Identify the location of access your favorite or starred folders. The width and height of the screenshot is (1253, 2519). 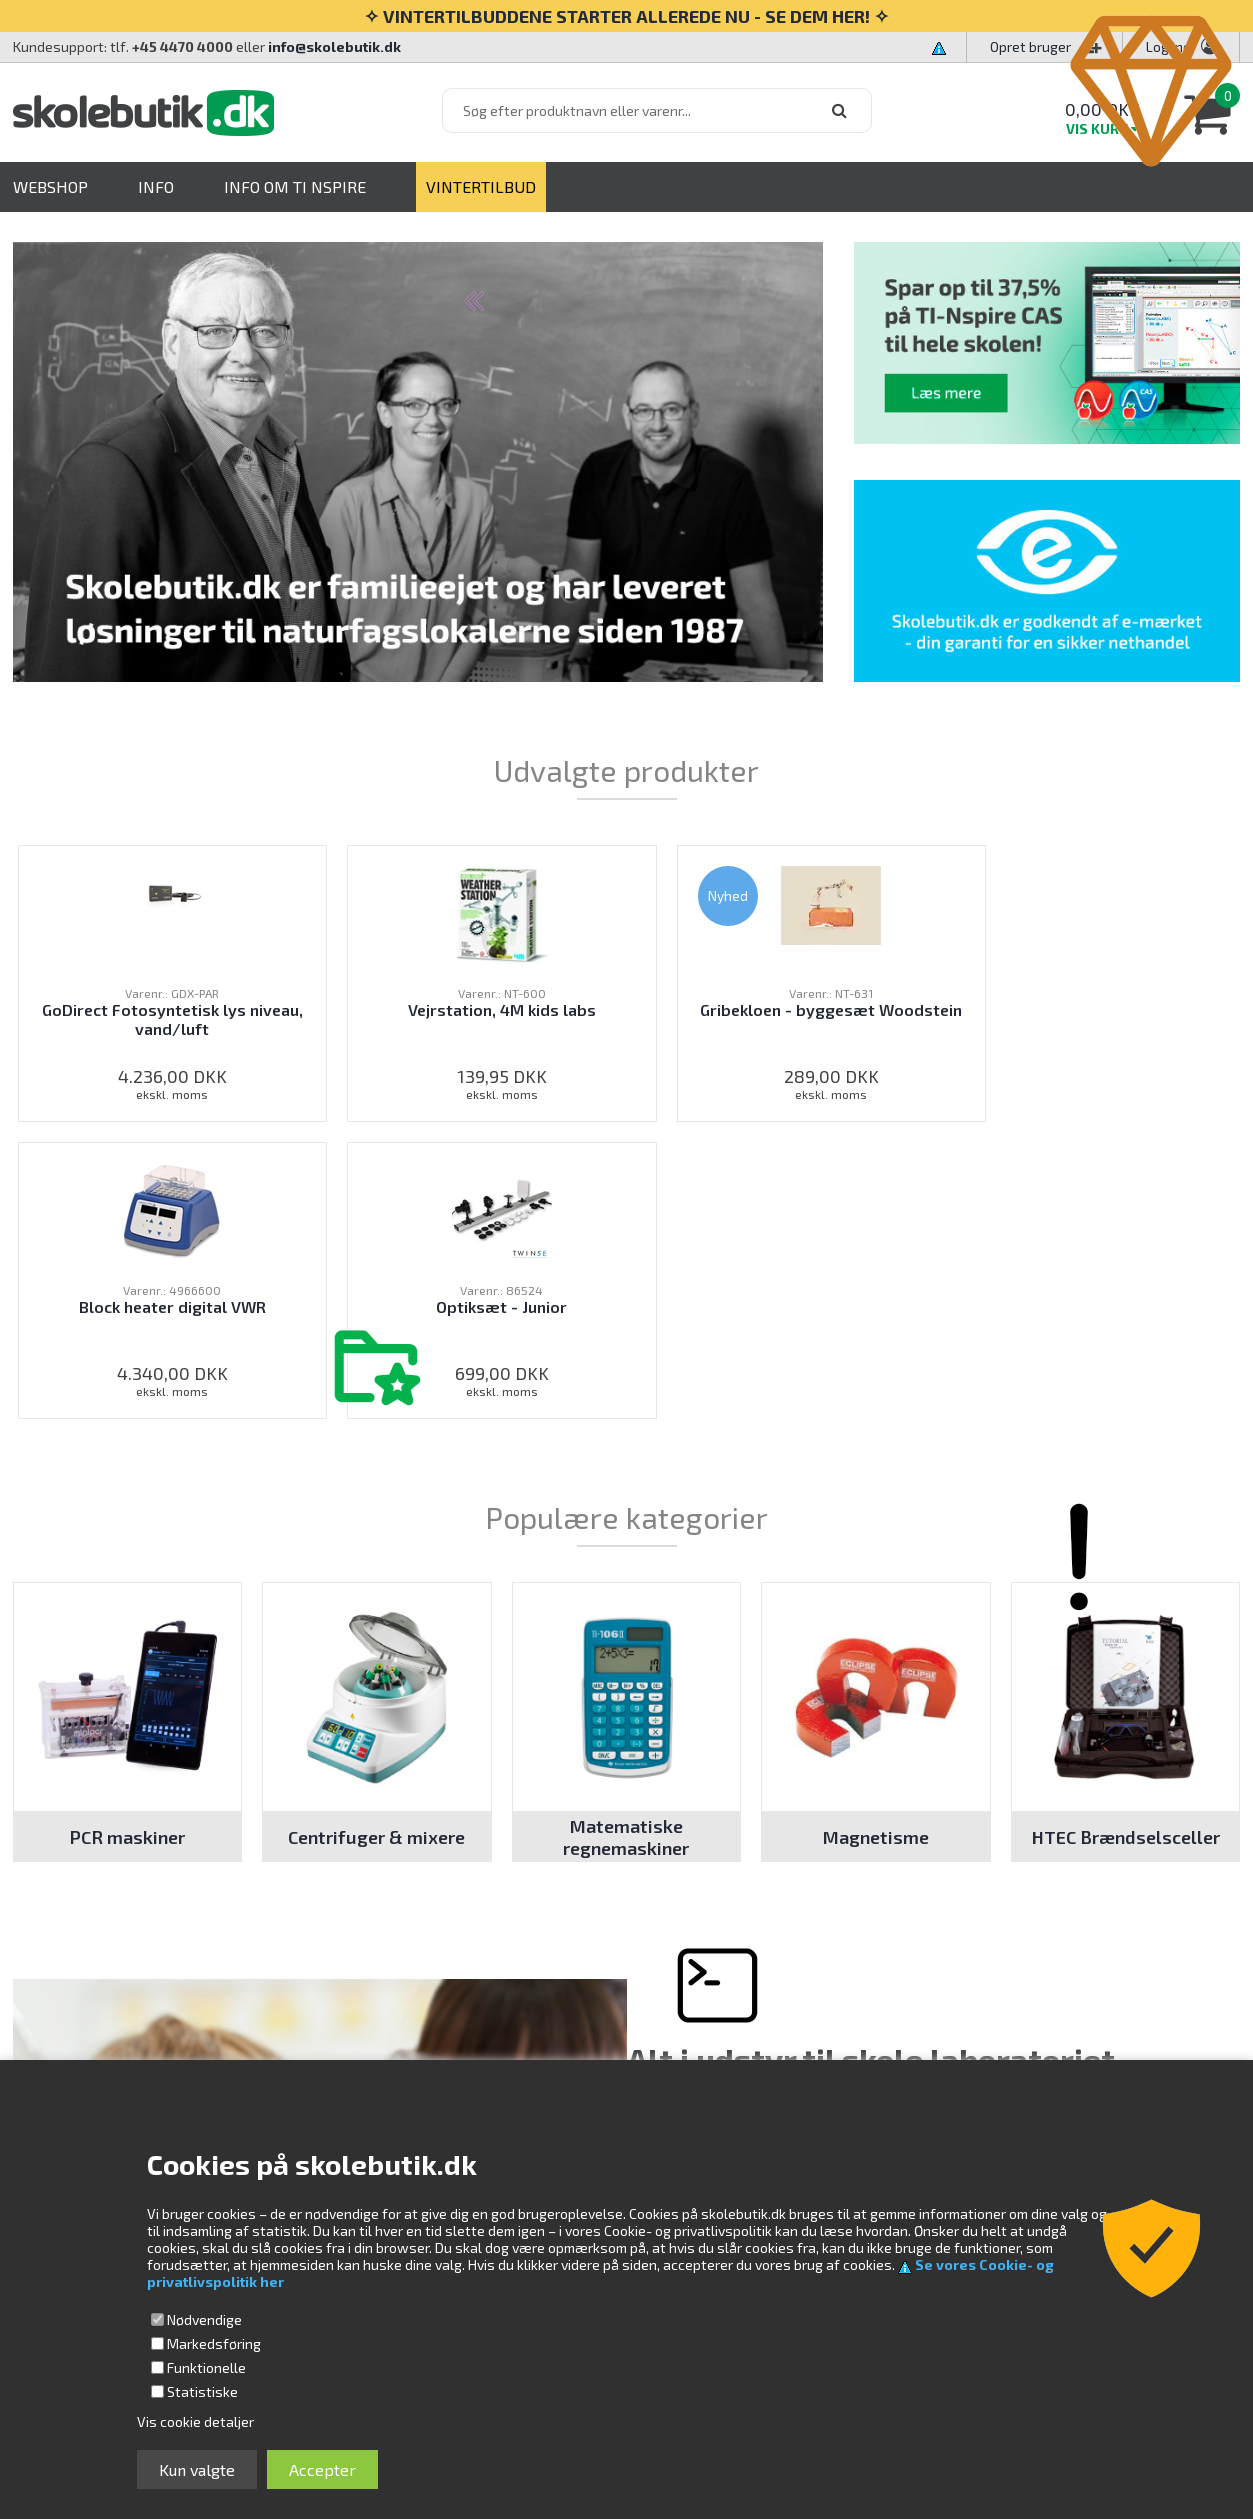
(376, 1367).